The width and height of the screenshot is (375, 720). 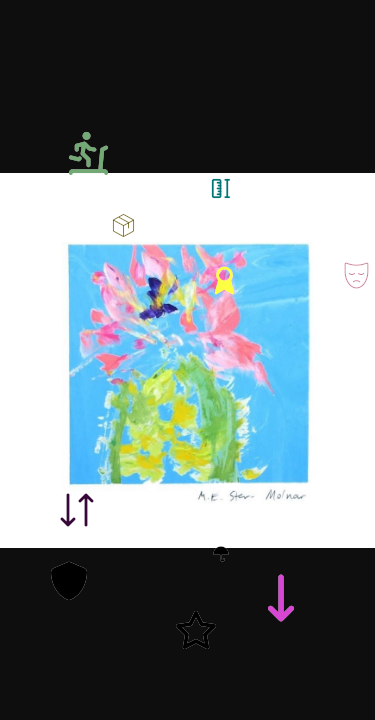 I want to click on view package or shipment details, so click(x=123, y=225).